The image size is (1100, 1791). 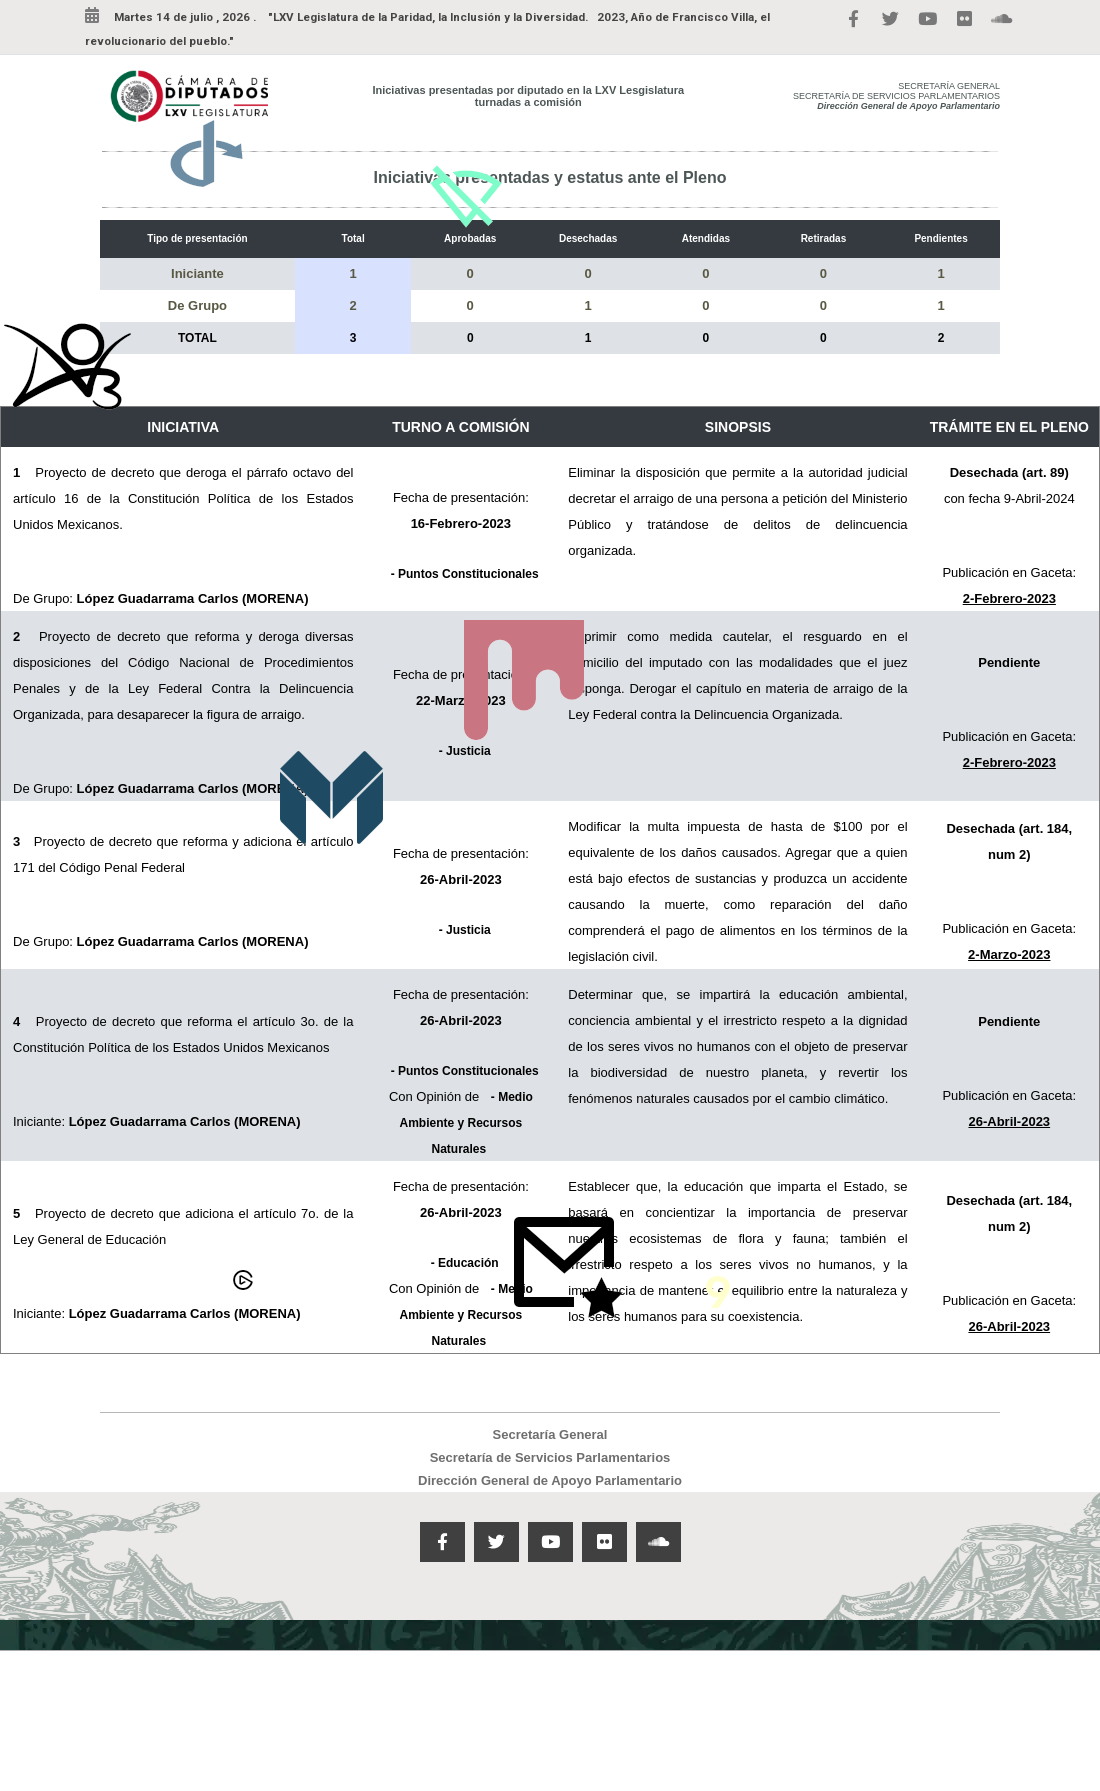 I want to click on quad9 dns service logo, so click(x=718, y=1292).